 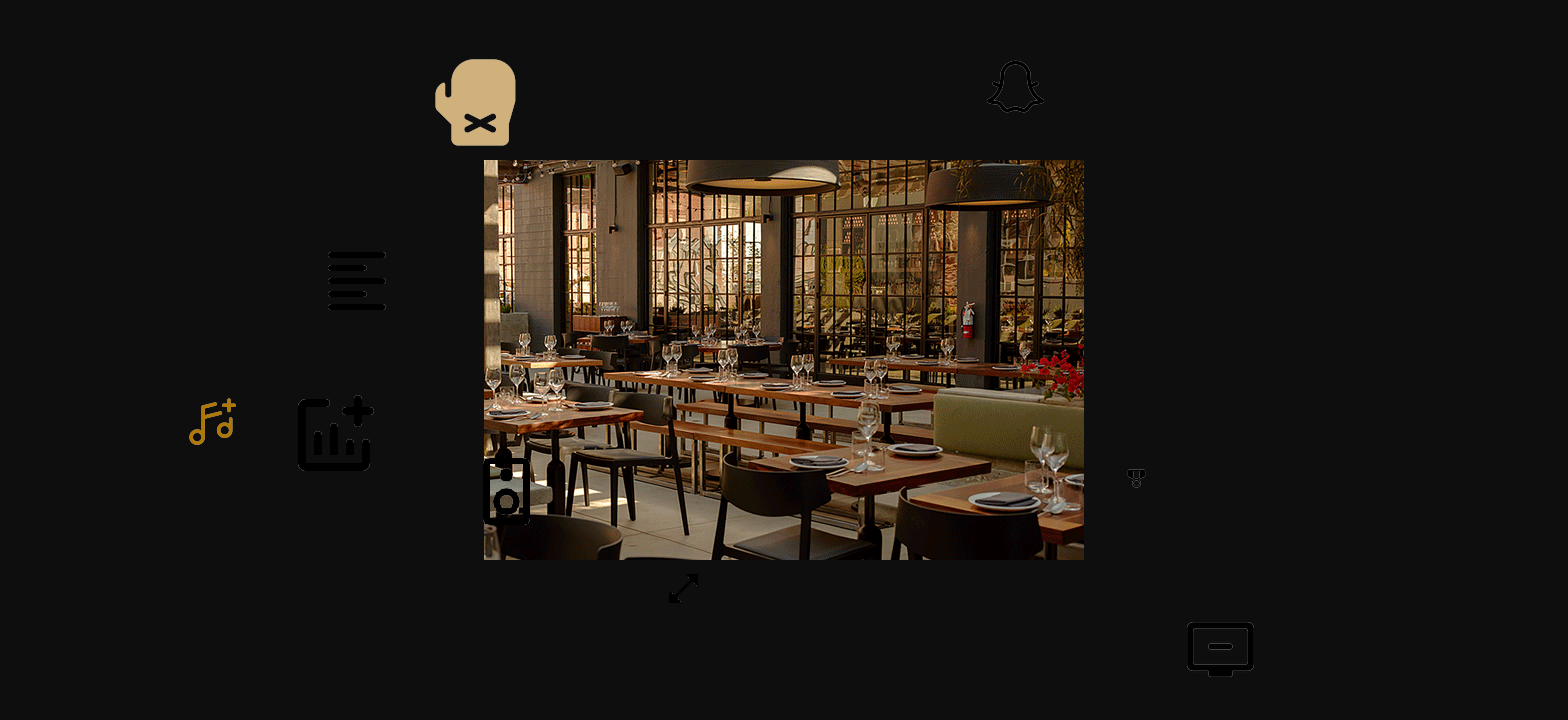 What do you see at coordinates (357, 281) in the screenshot?
I see `align text to the left` at bounding box center [357, 281].